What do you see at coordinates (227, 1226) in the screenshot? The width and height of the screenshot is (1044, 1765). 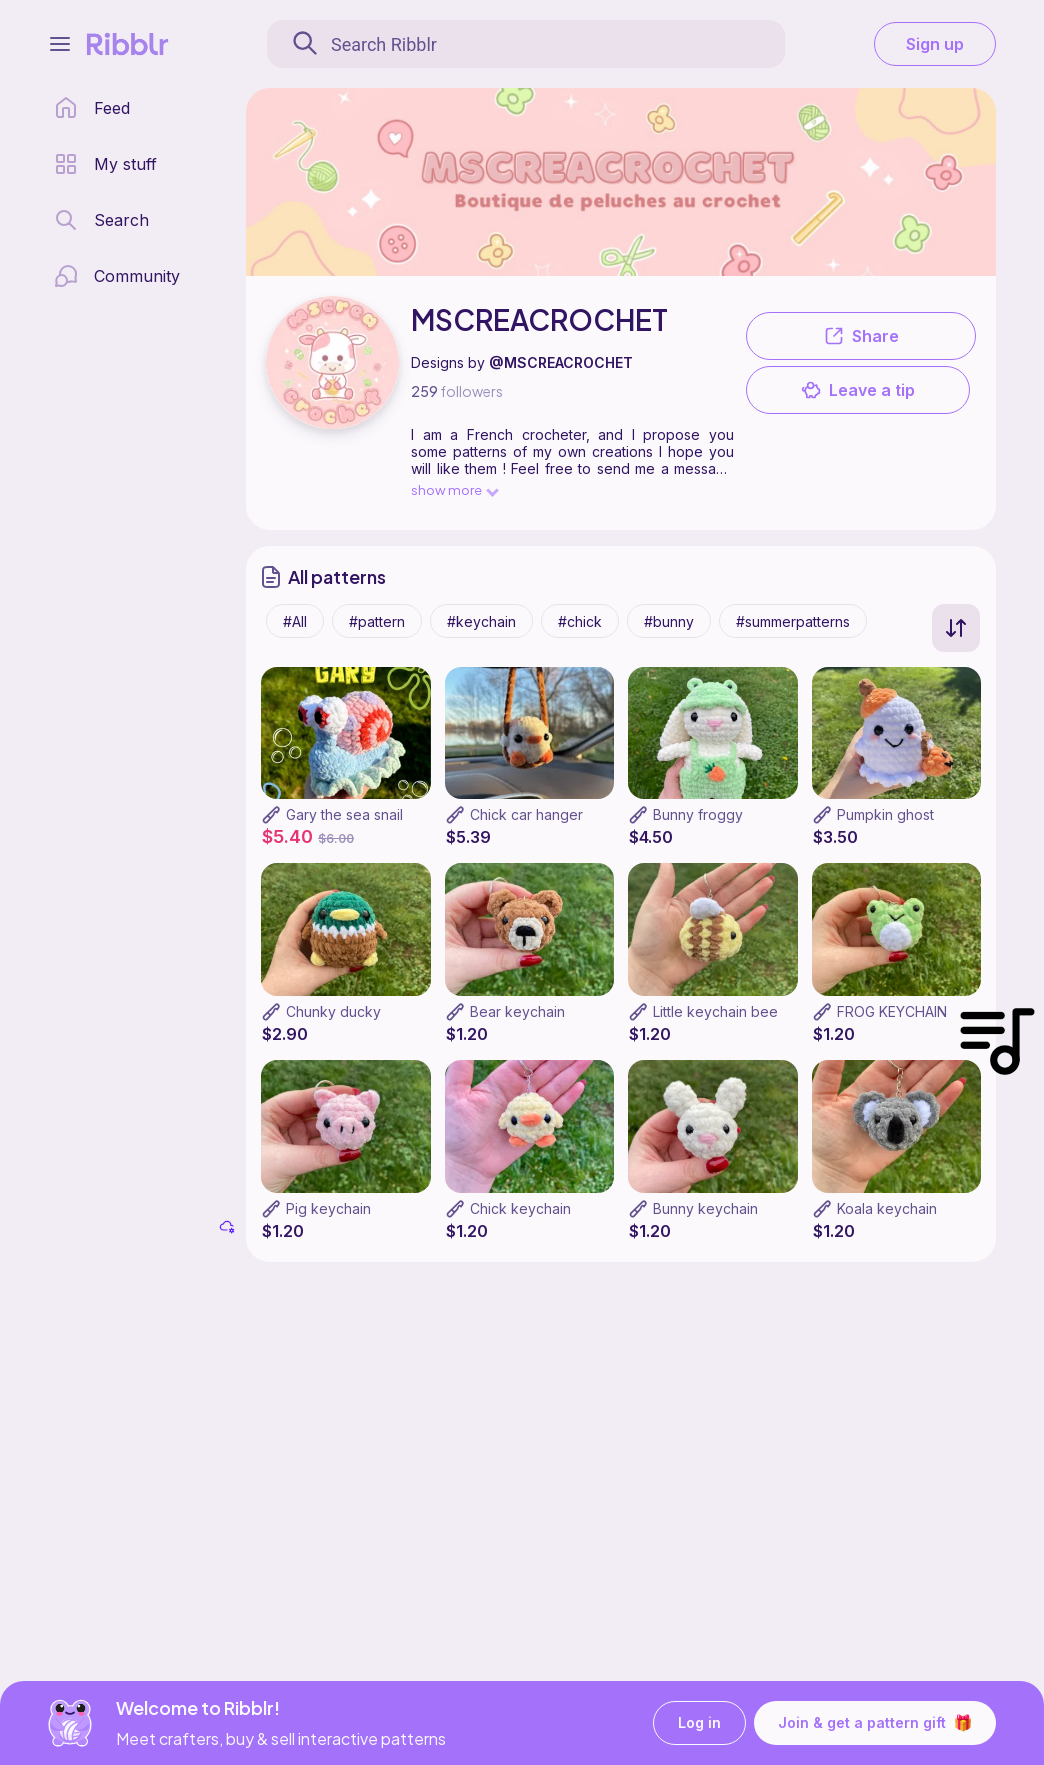 I see `access cloud service settings` at bounding box center [227, 1226].